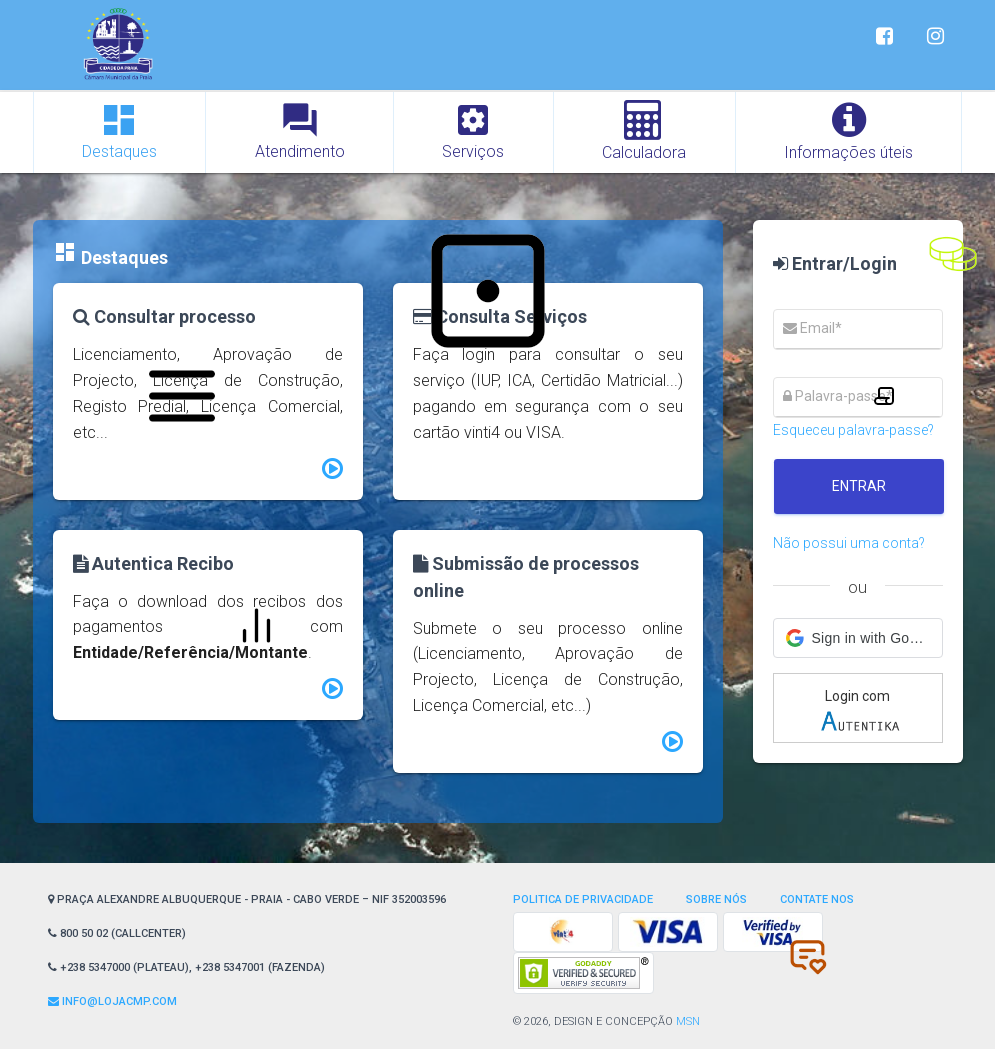 The height and width of the screenshot is (1049, 995). I want to click on indicates a selected or active item, so click(488, 291).